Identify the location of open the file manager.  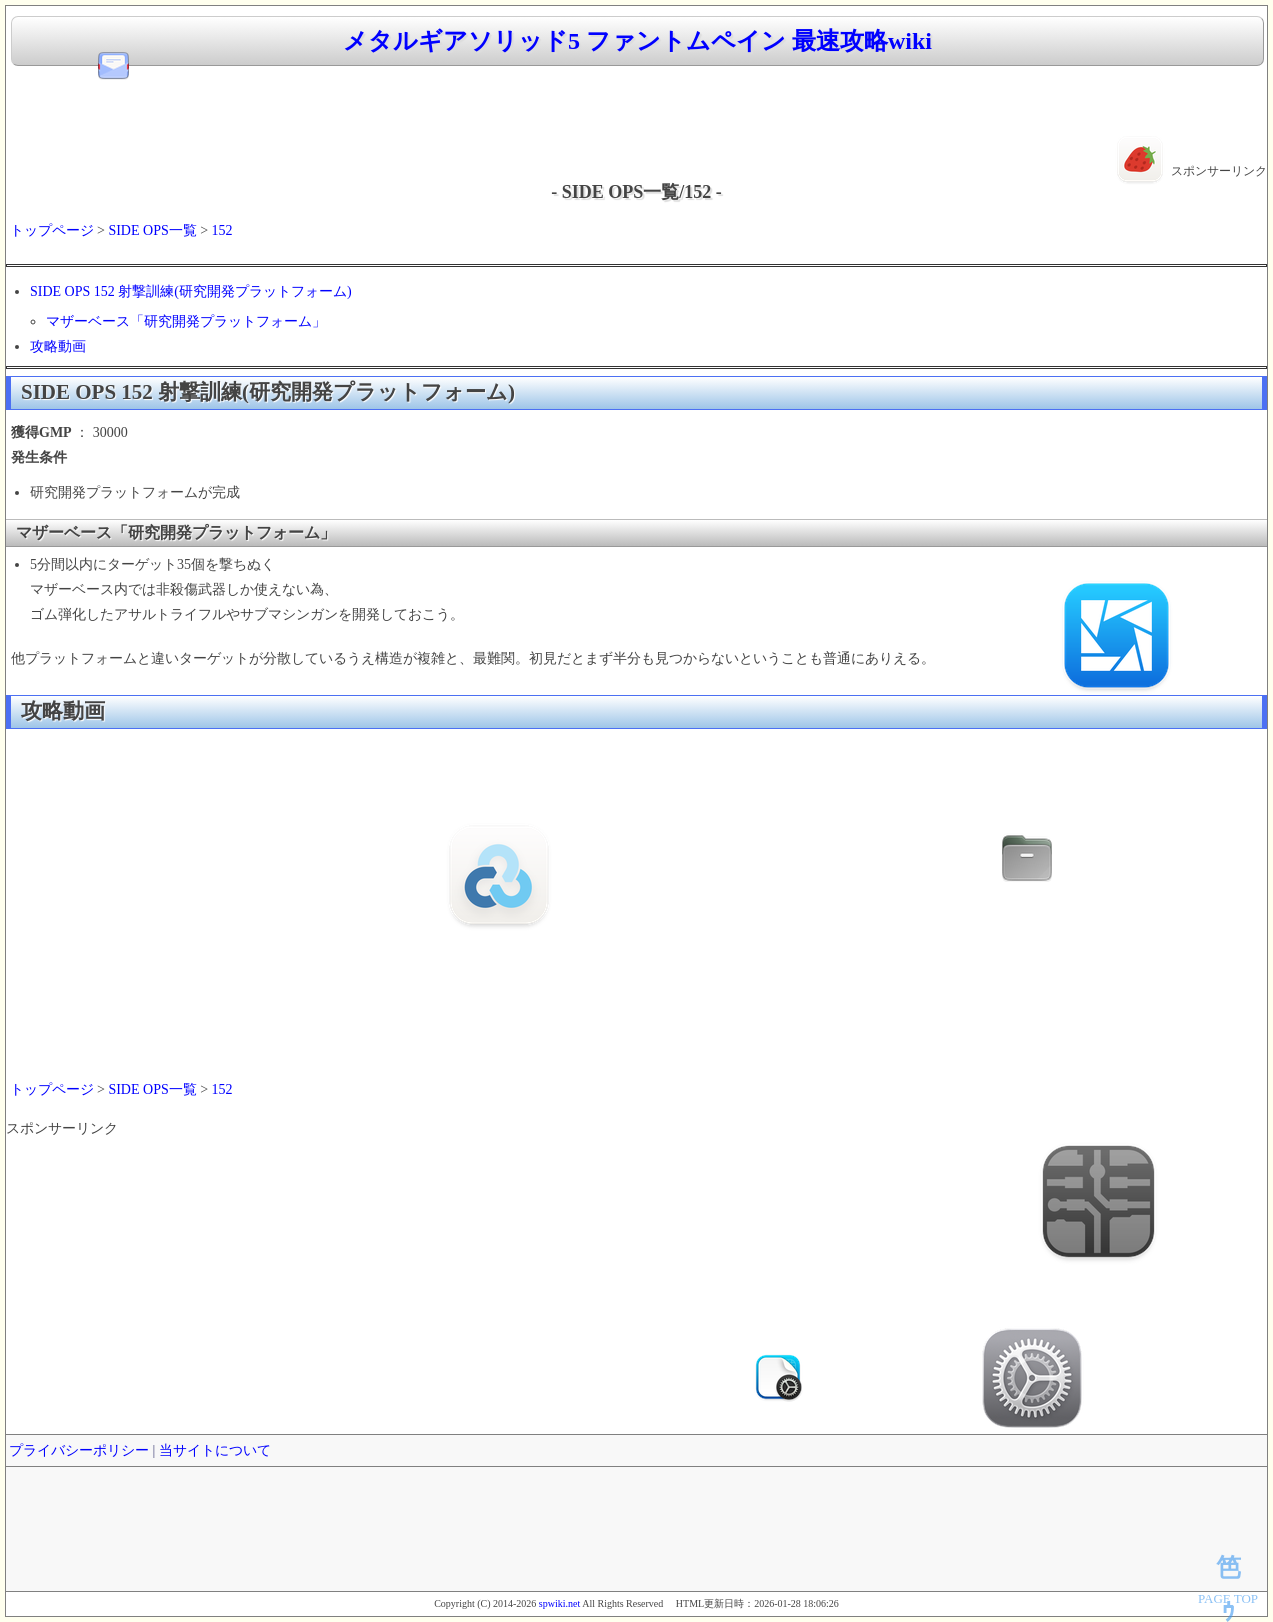
(1027, 858).